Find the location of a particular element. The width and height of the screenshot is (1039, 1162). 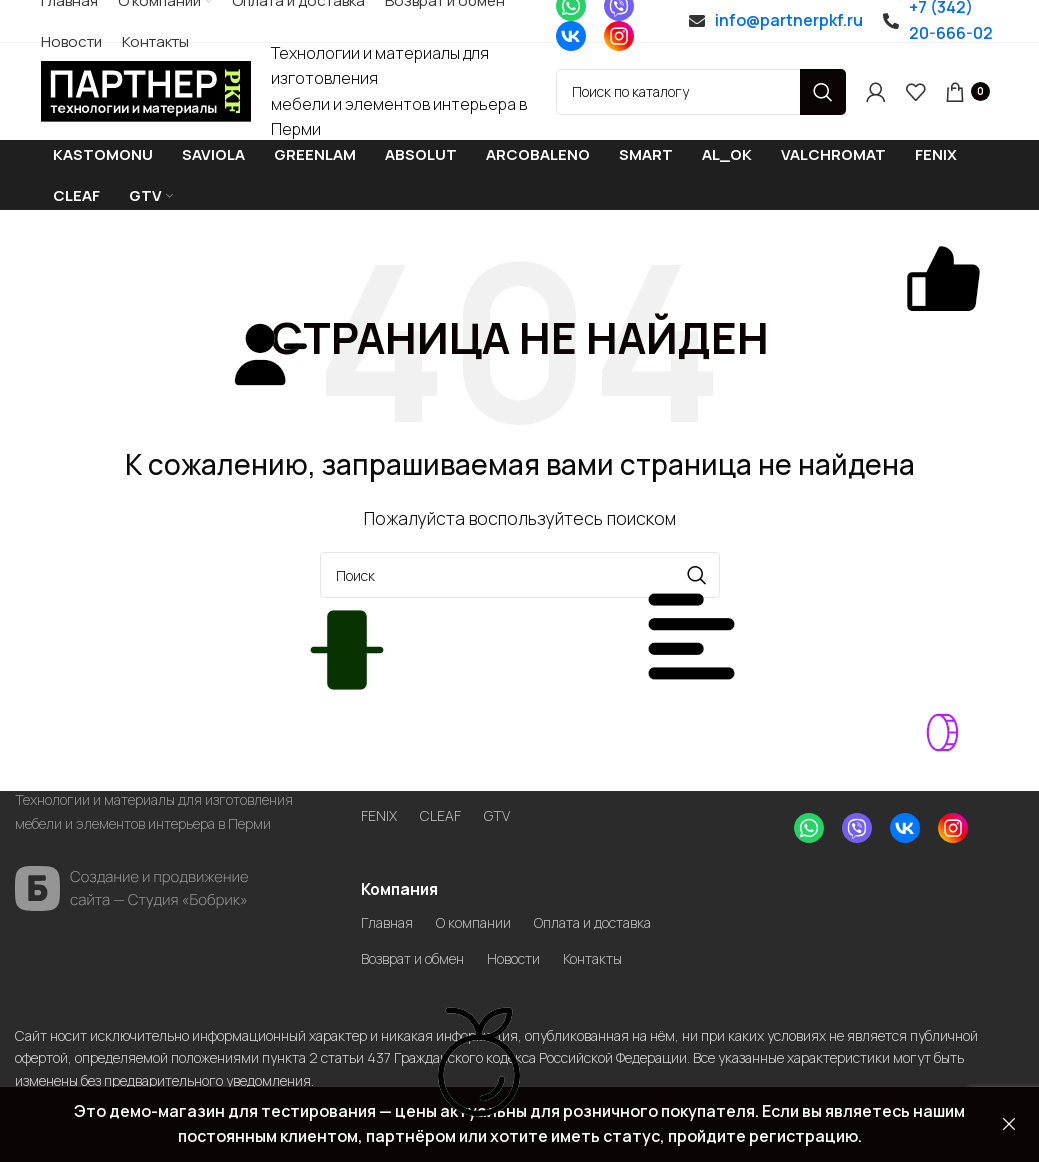

view account balance or credits is located at coordinates (942, 732).